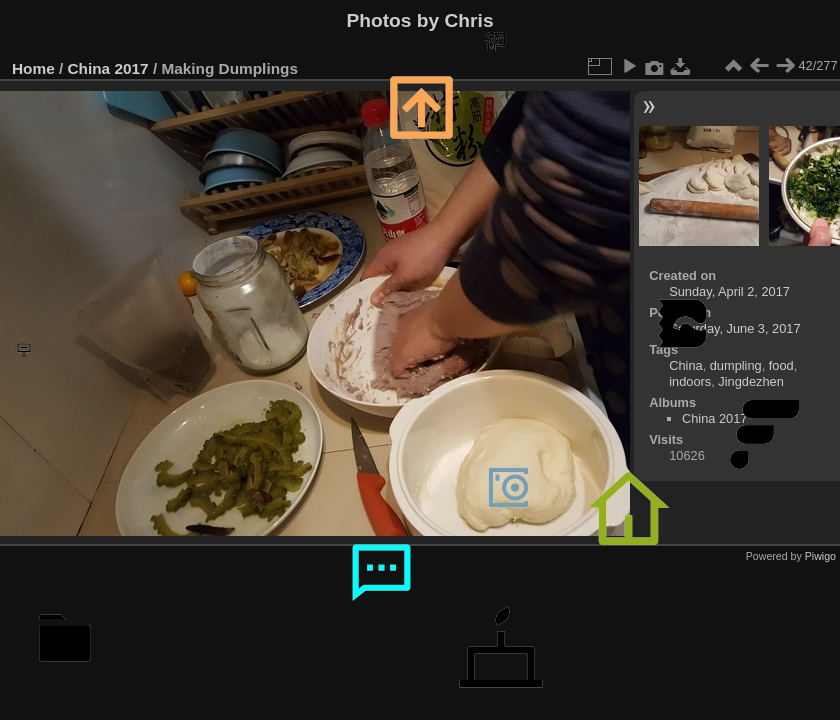 This screenshot has height=720, width=840. What do you see at coordinates (495, 41) in the screenshot?
I see `DV camcorder or digital video camera` at bounding box center [495, 41].